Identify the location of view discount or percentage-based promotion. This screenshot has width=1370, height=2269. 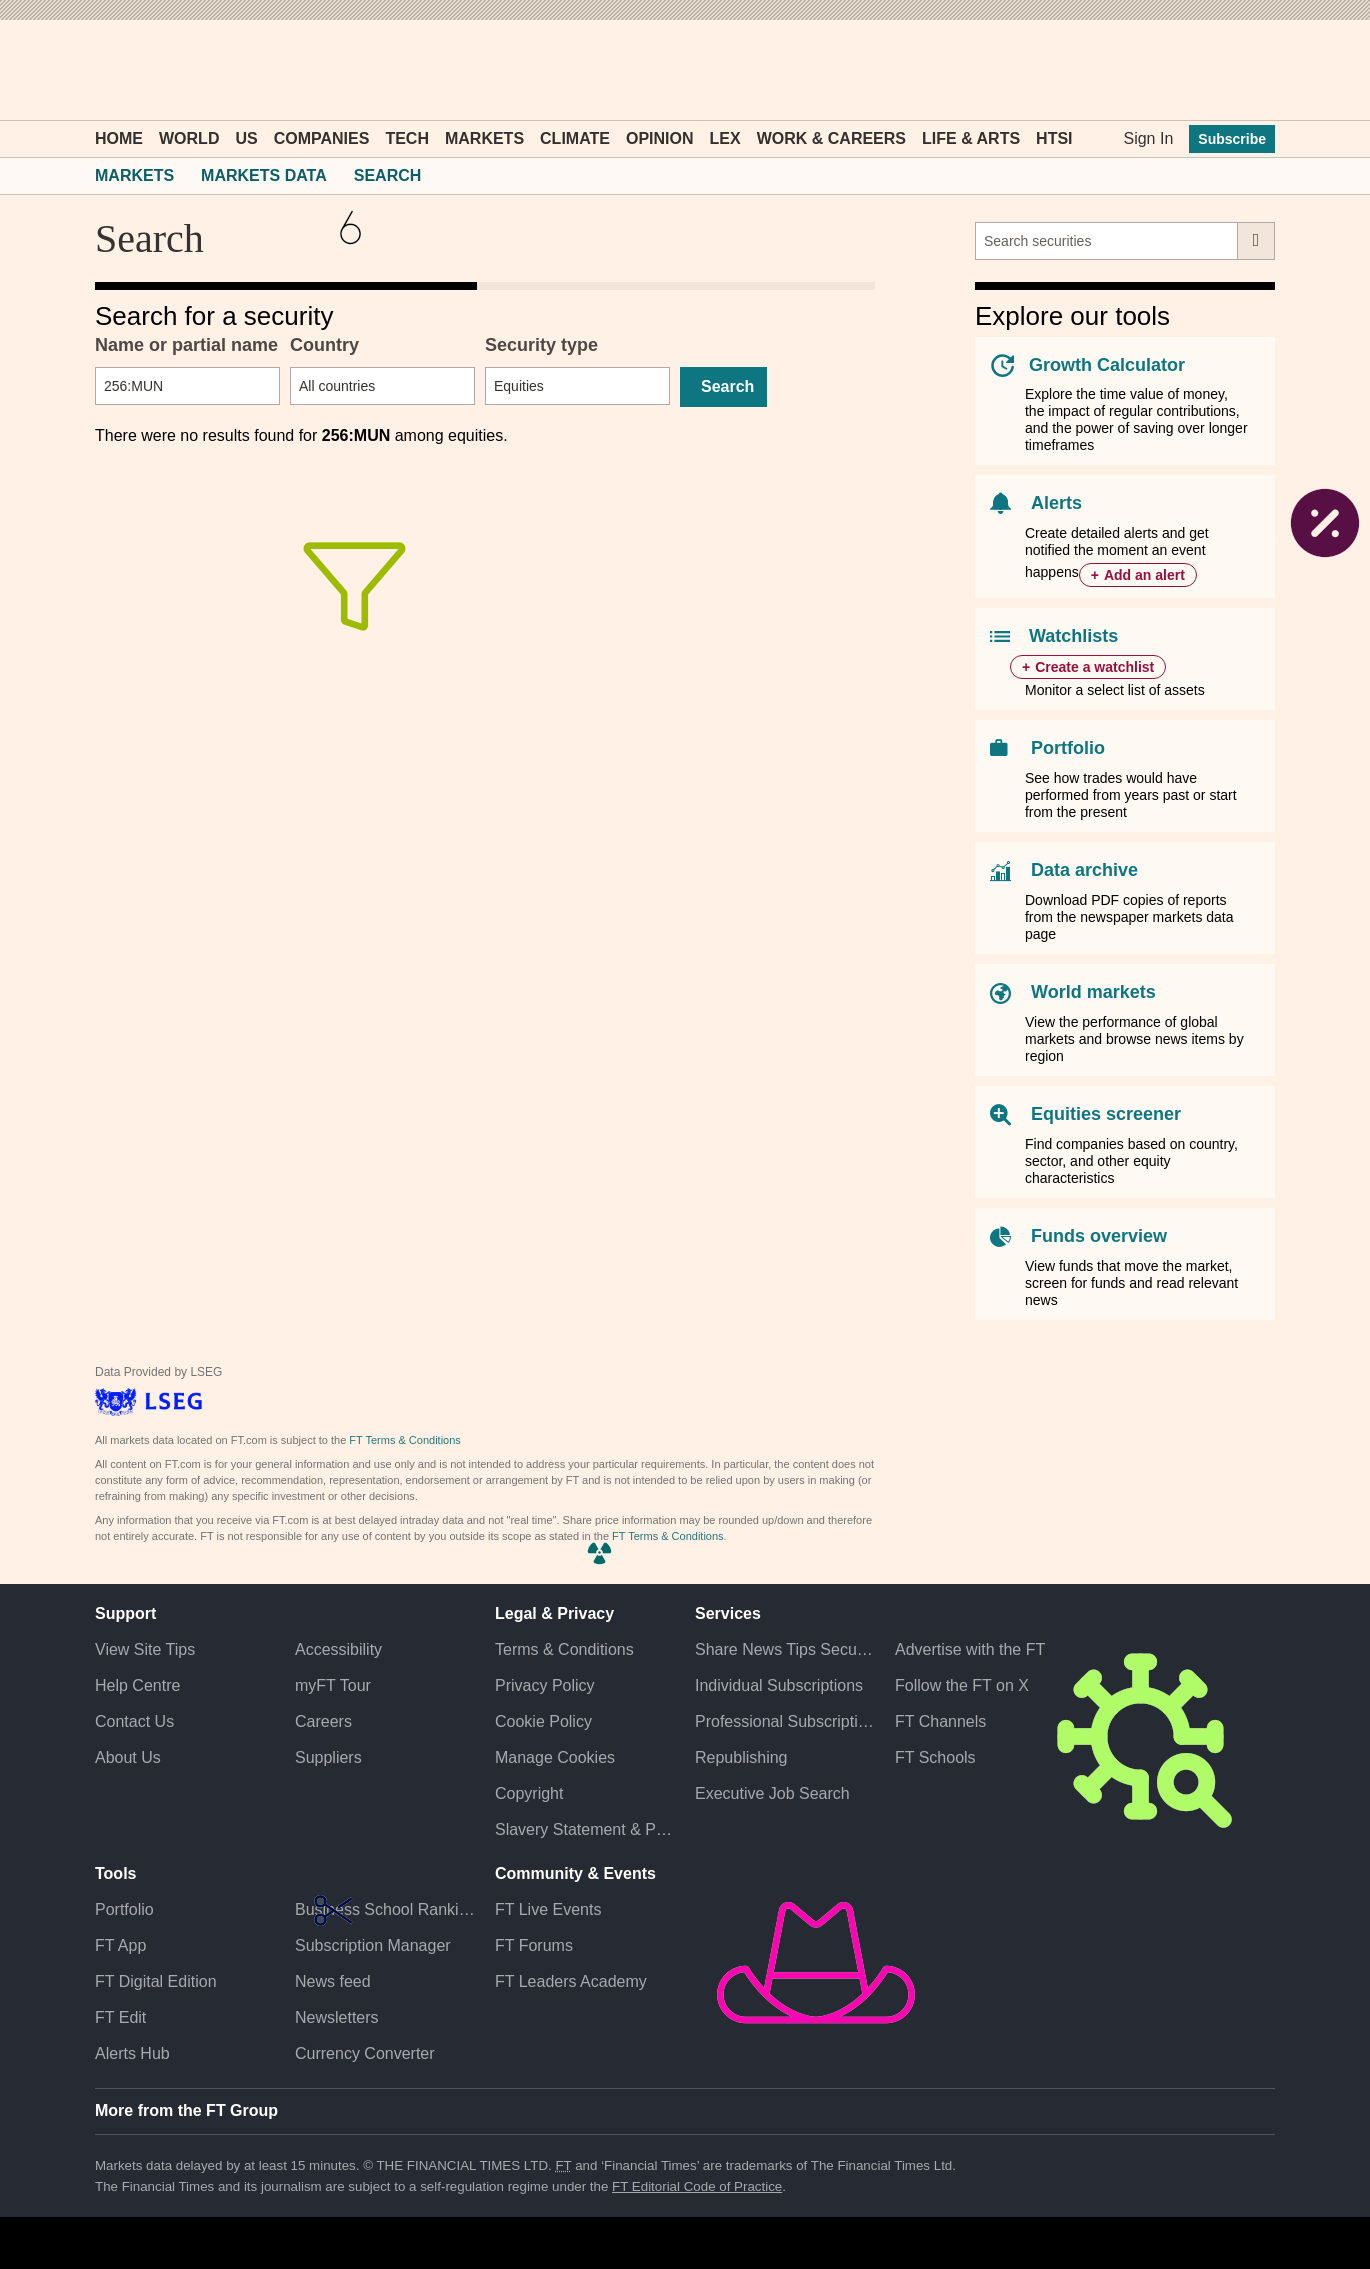
(1325, 523).